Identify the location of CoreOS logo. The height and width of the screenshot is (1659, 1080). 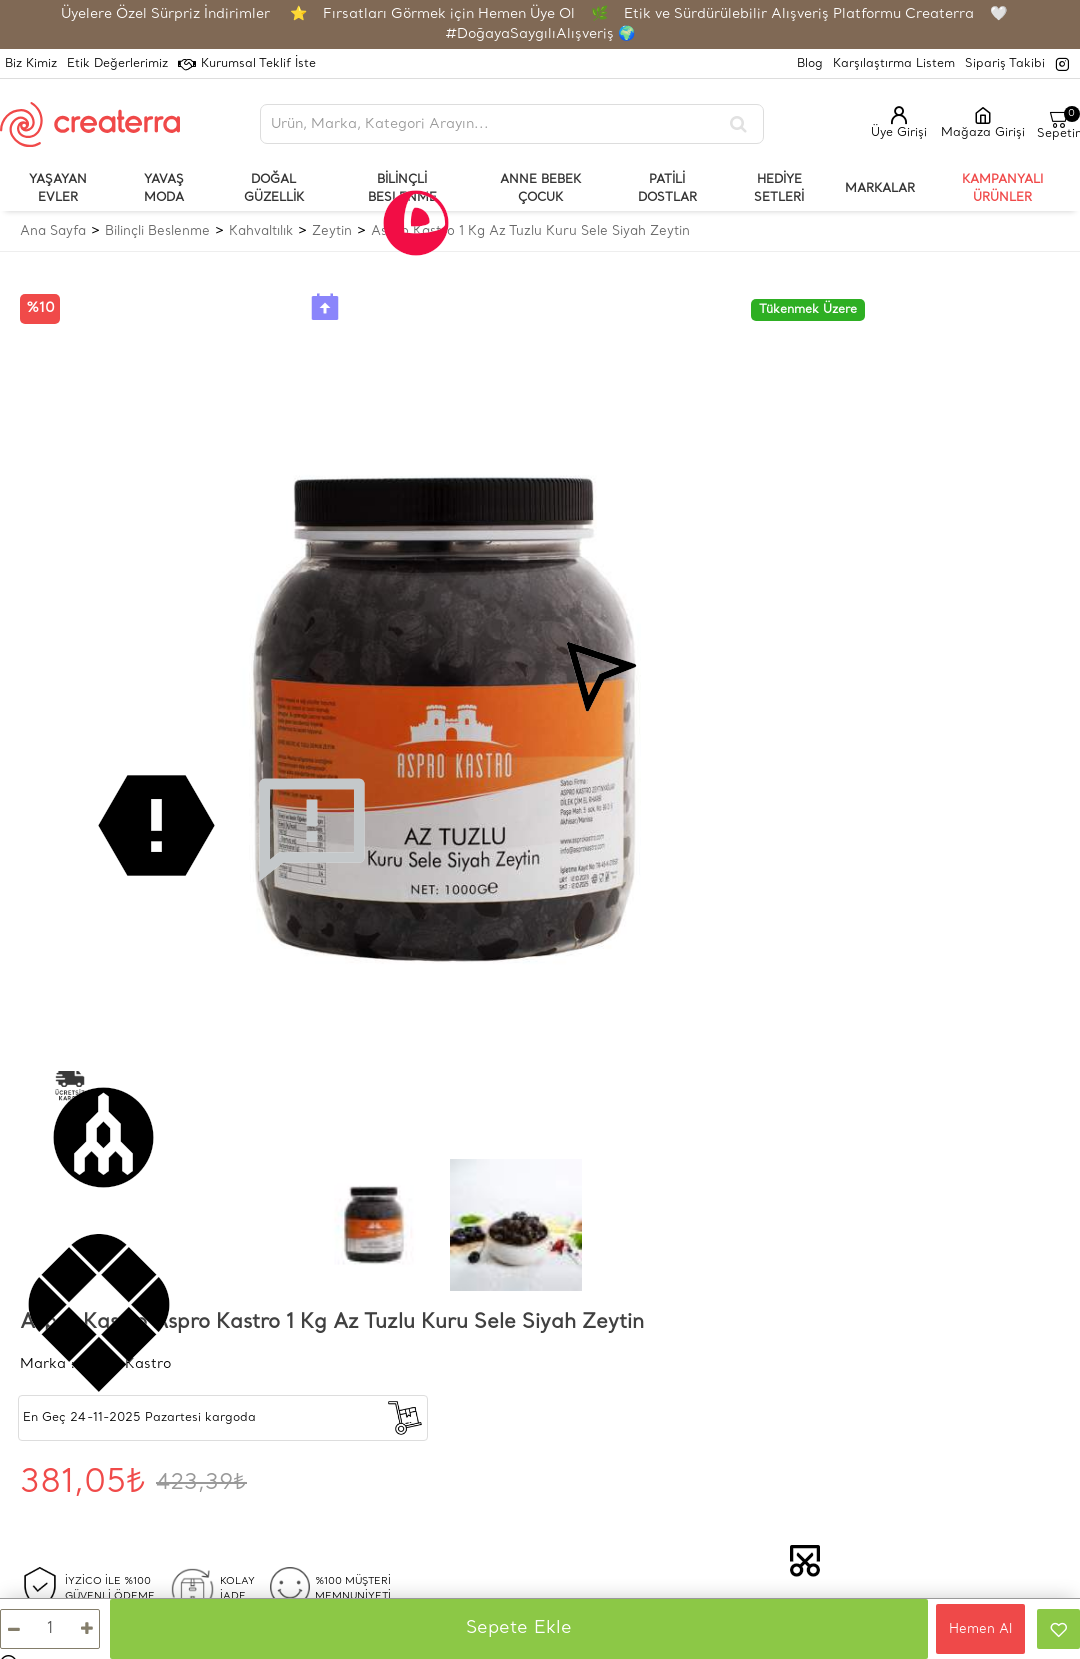
(416, 223).